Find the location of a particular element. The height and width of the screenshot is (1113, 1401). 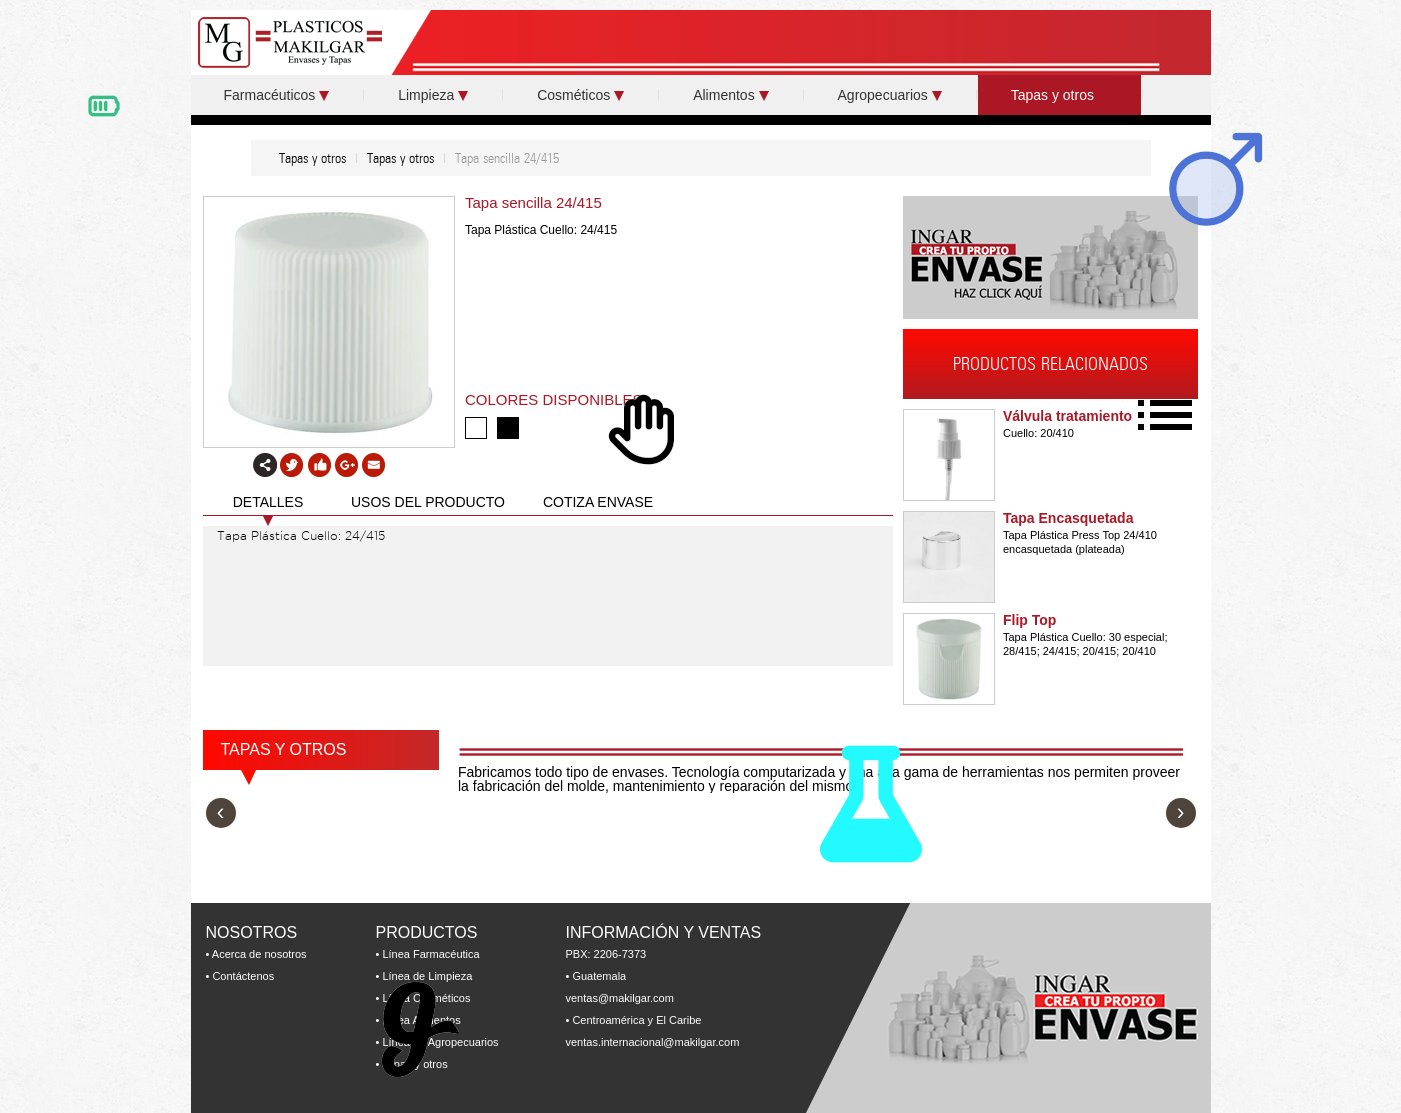

indicates battery at 75% charge is located at coordinates (104, 106).